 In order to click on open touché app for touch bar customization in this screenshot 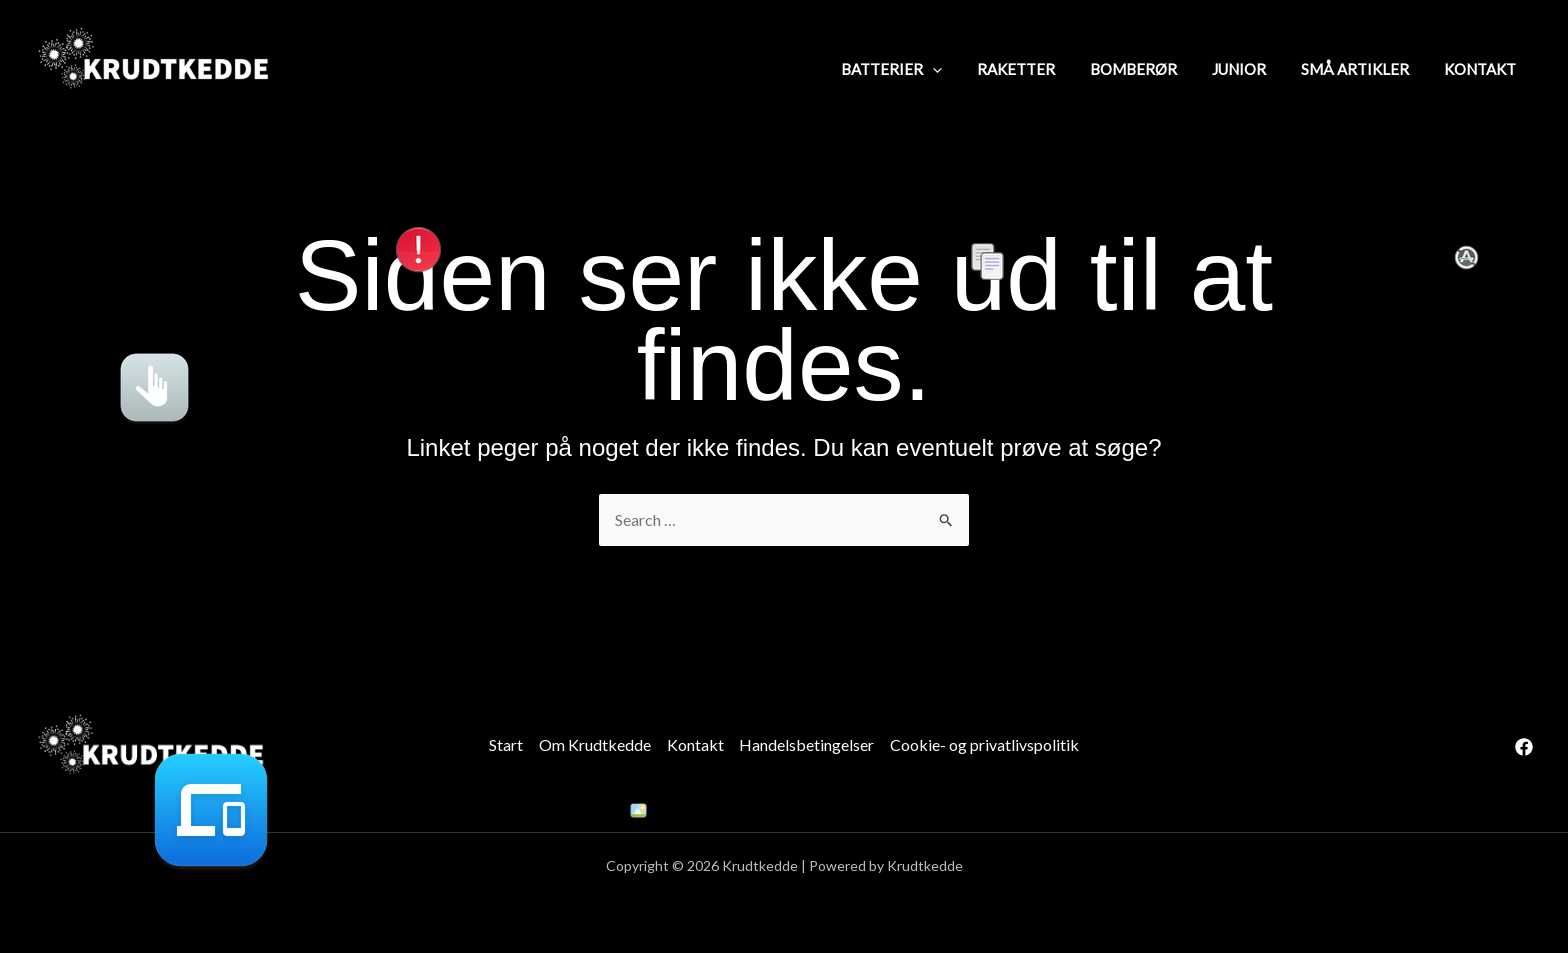, I will do `click(154, 387)`.